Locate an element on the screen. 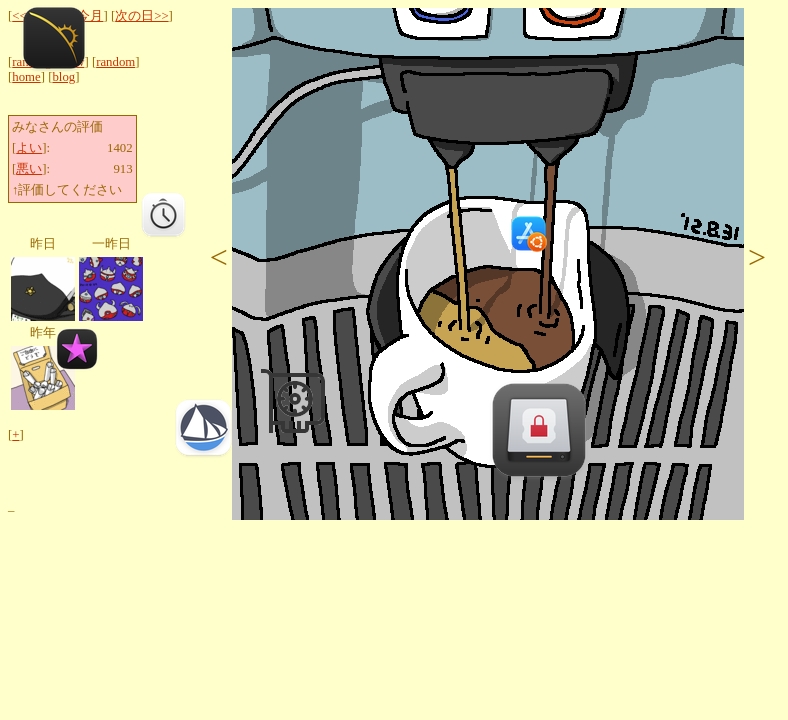 The image size is (788, 720). launch the starbound game is located at coordinates (54, 38).